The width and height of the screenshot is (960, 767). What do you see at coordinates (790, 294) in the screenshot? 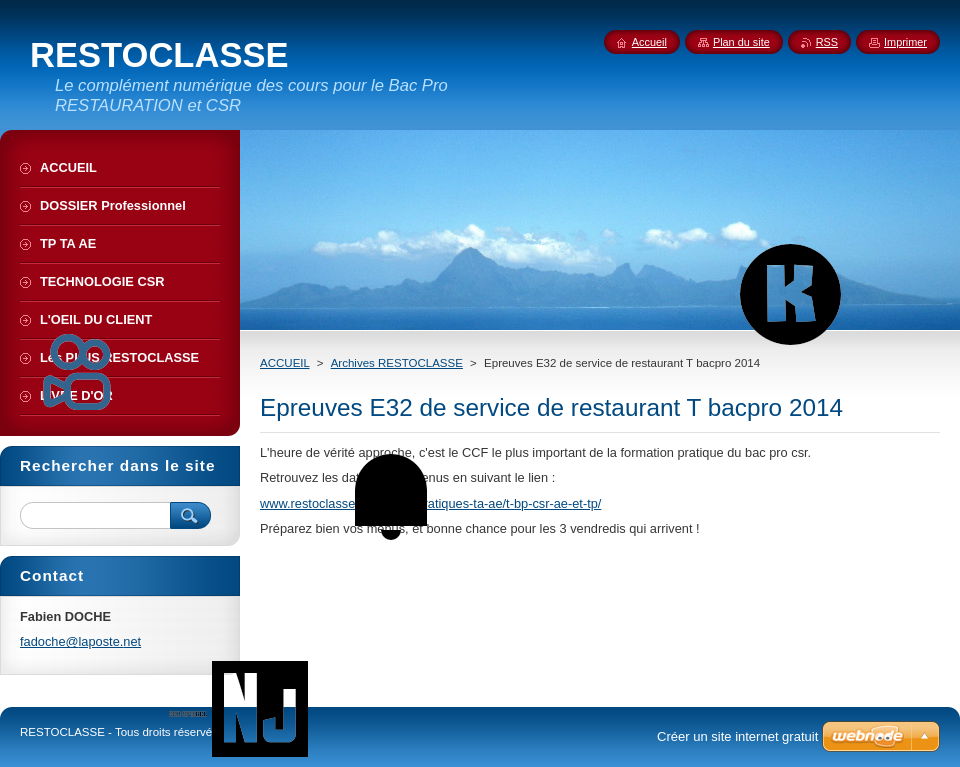
I see `konva javascript library logo` at bounding box center [790, 294].